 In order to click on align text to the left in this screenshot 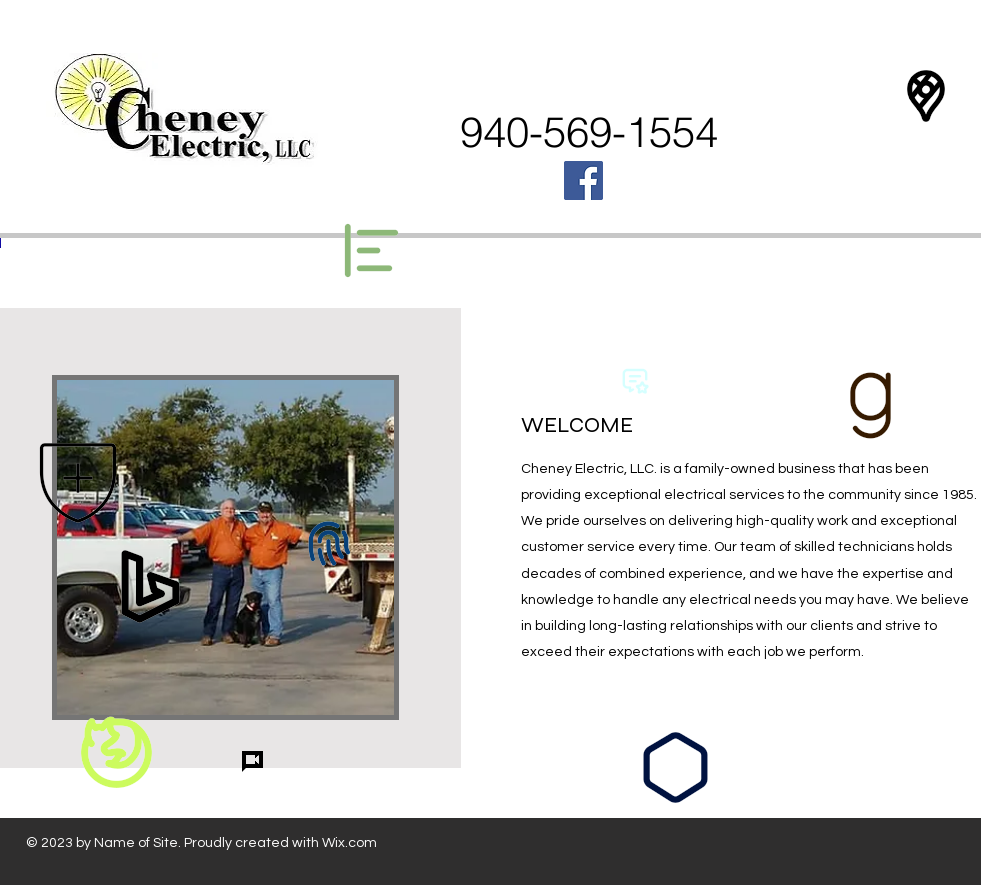, I will do `click(371, 250)`.